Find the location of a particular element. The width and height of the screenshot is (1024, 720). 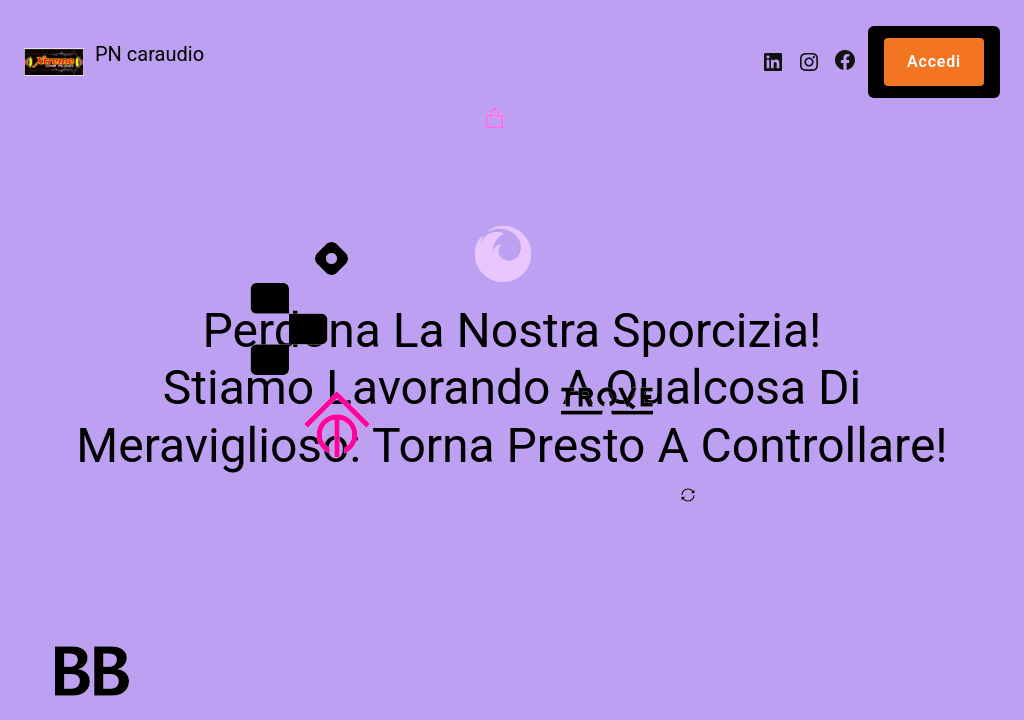

refresh or reload content is located at coordinates (688, 495).